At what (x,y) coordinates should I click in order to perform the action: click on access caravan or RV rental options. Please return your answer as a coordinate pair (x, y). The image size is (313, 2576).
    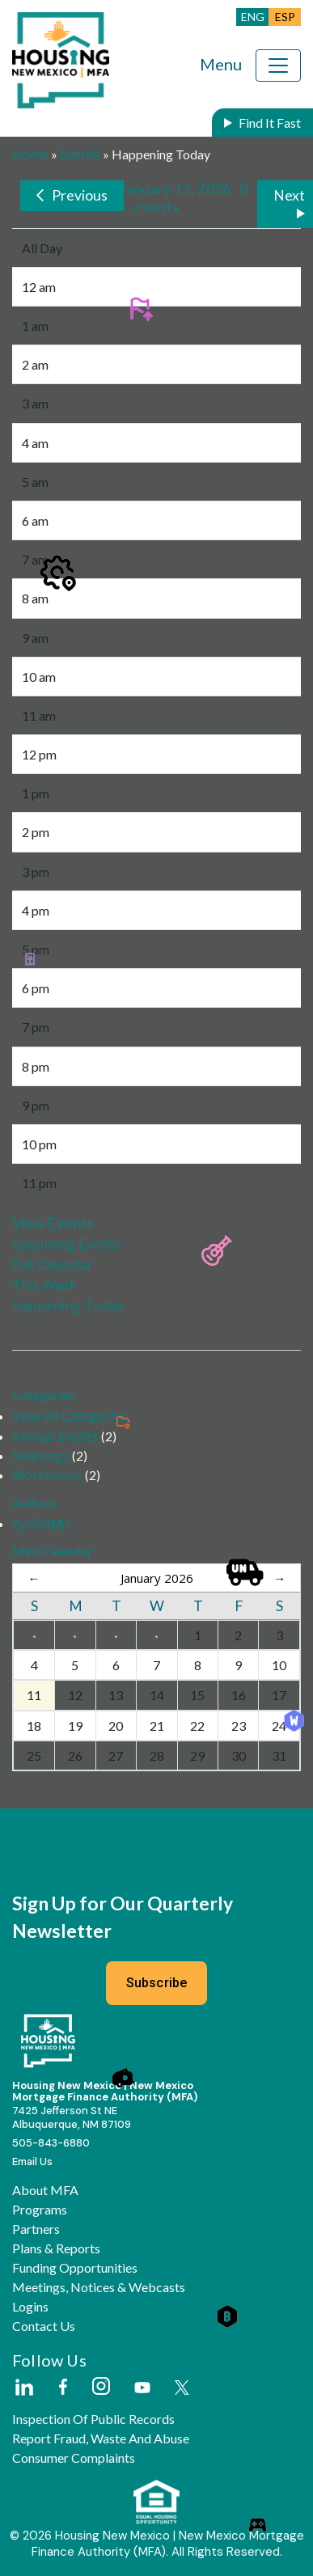
    Looking at the image, I should click on (123, 2078).